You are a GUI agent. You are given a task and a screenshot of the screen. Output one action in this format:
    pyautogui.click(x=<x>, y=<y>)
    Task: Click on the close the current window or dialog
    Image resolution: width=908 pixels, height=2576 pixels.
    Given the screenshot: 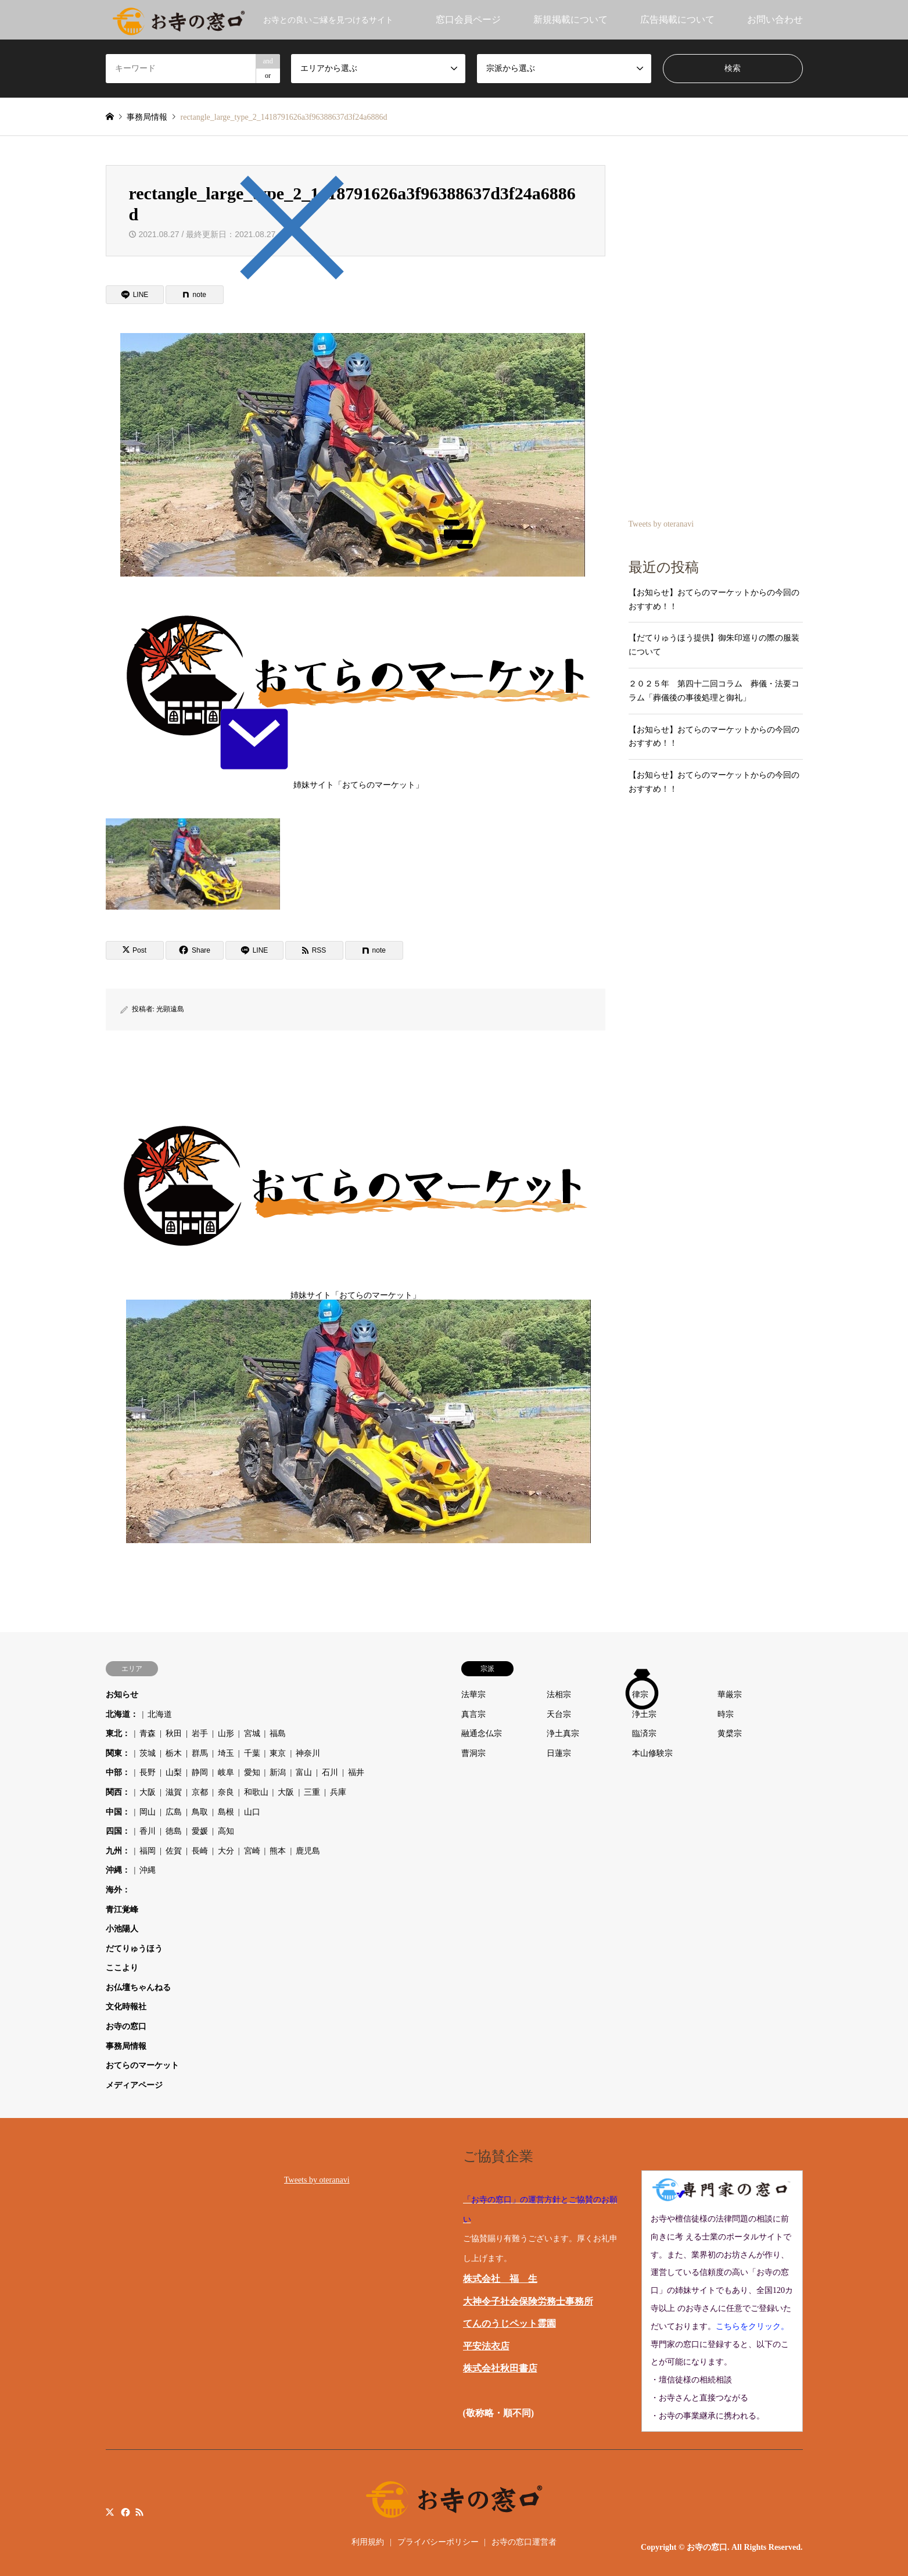 What is the action you would take?
    pyautogui.click(x=292, y=227)
    